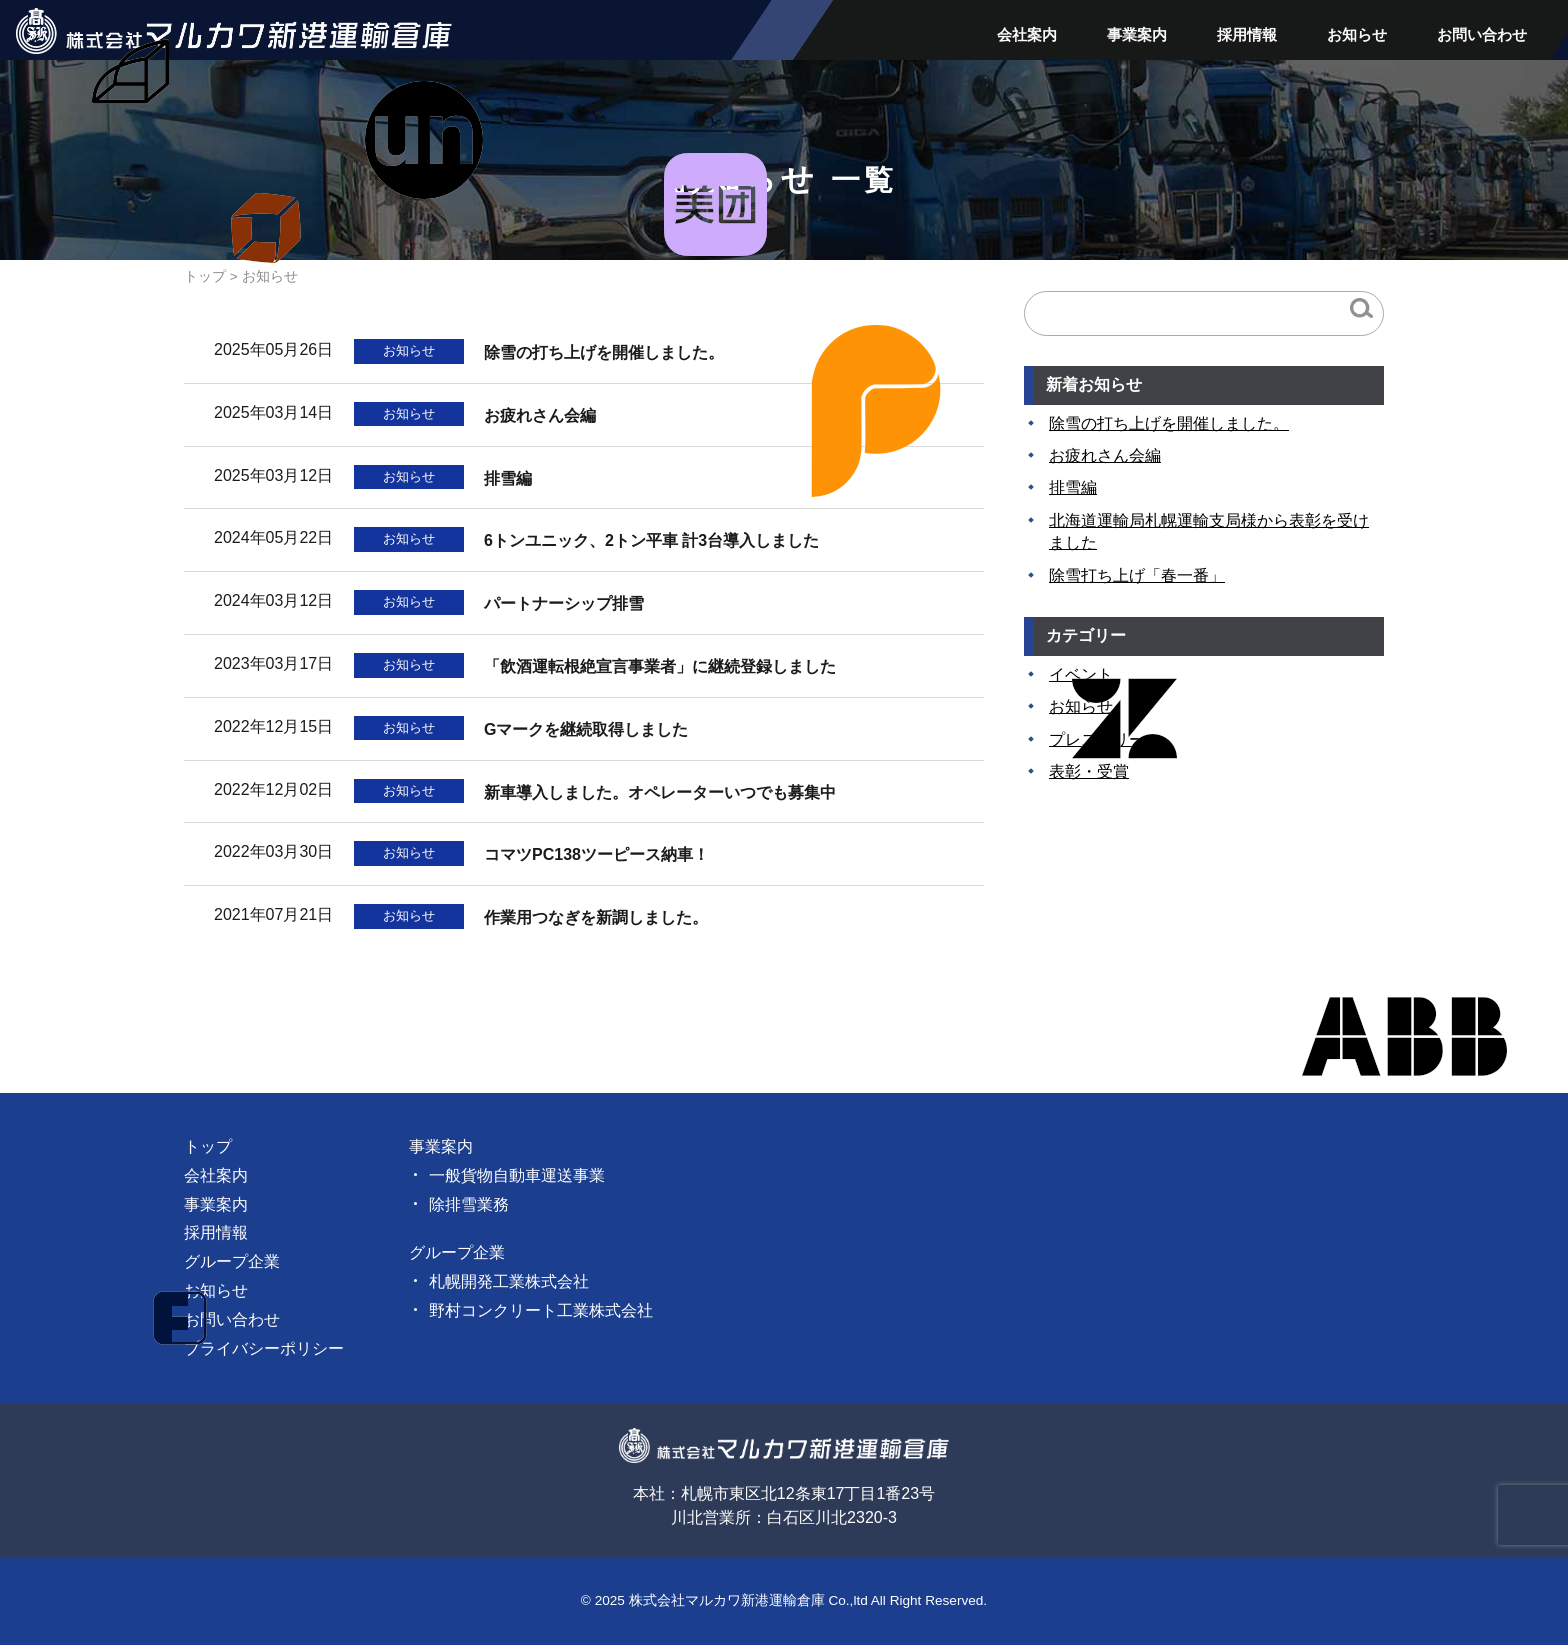  Describe the element at coordinates (876, 411) in the screenshot. I see `open Plausible Analytics dashboard` at that location.